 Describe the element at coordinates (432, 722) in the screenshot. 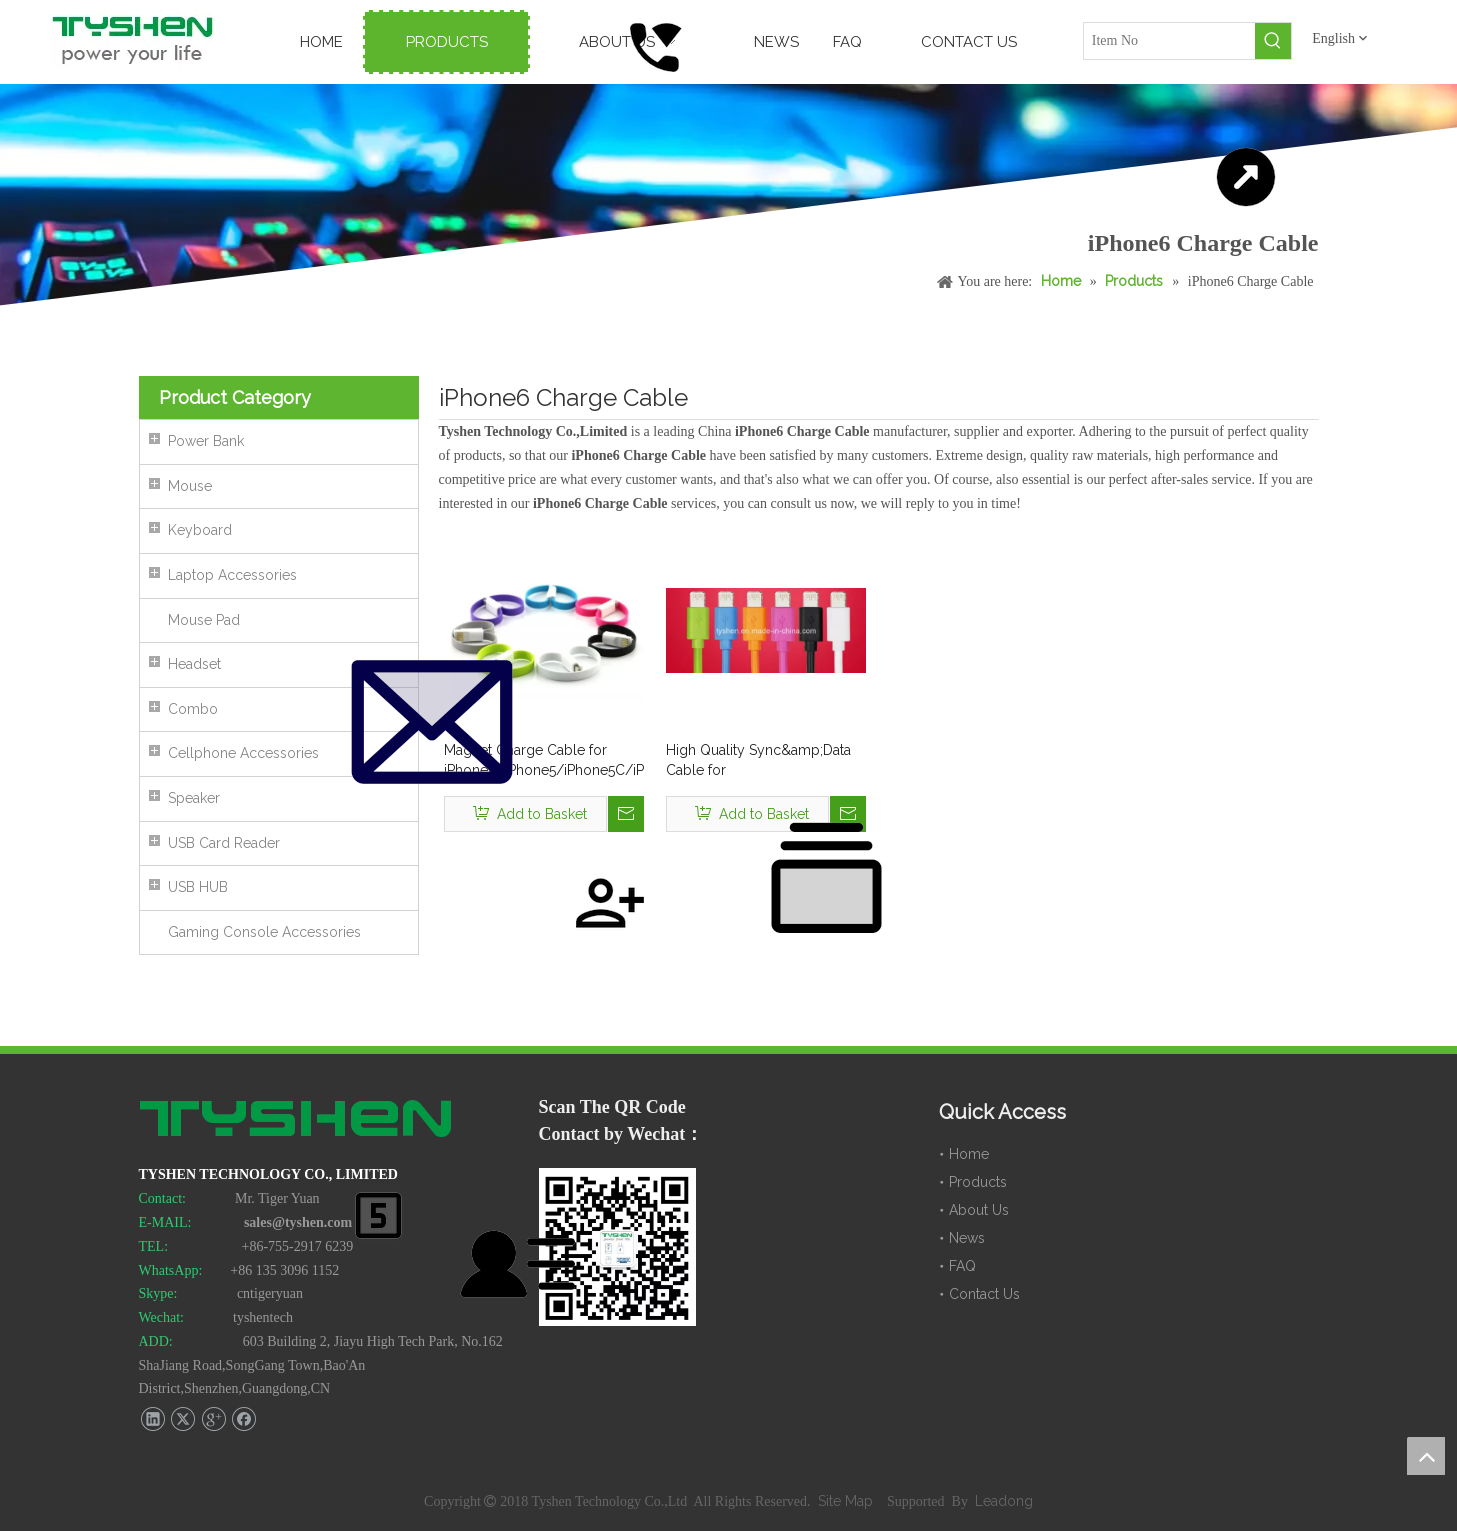

I see `access your email inbox` at that location.